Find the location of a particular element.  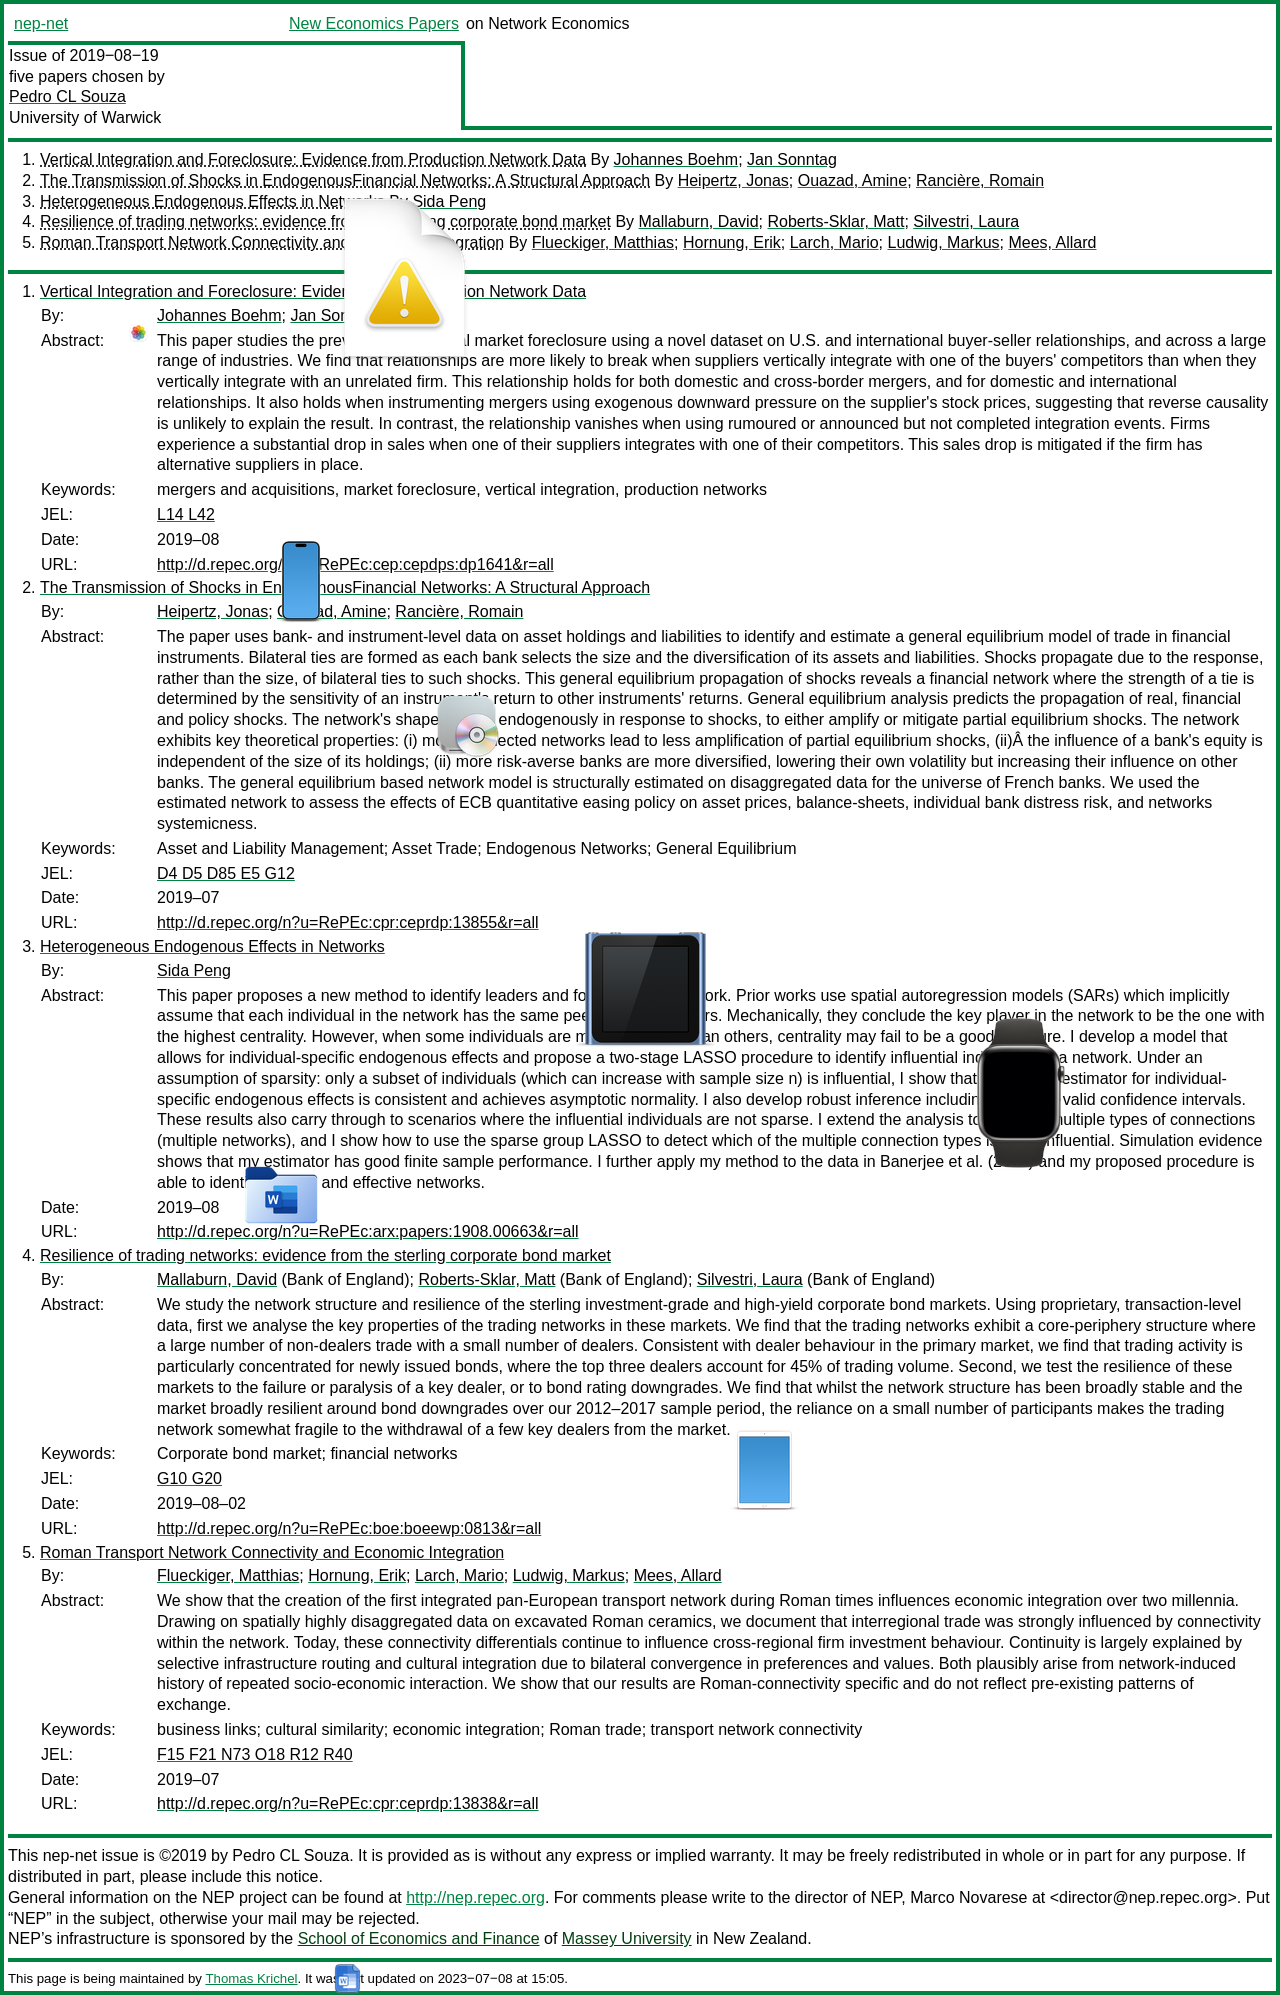

iPod nano device connected is located at coordinates (645, 988).